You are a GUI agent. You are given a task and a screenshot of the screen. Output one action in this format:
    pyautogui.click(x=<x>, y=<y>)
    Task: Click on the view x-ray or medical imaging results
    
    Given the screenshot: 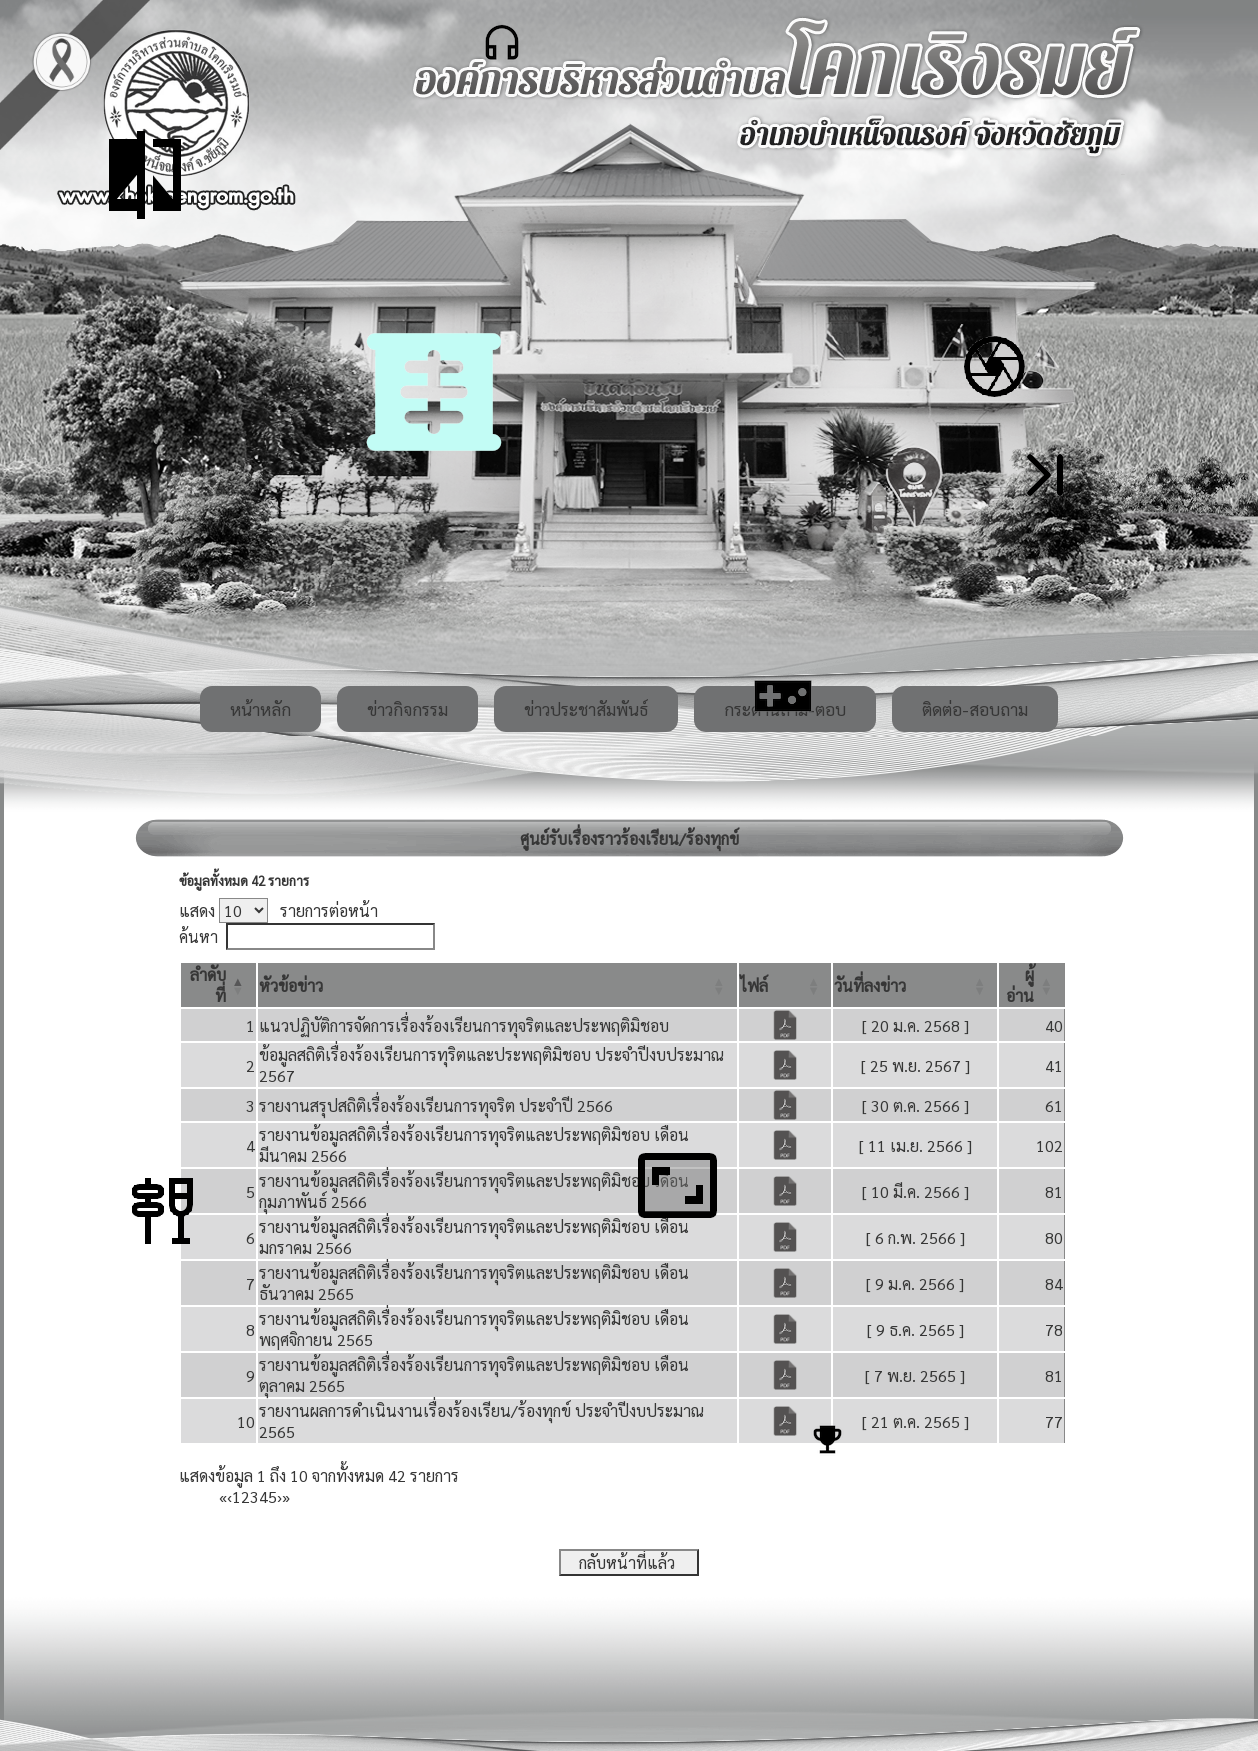 What is the action you would take?
    pyautogui.click(x=434, y=392)
    